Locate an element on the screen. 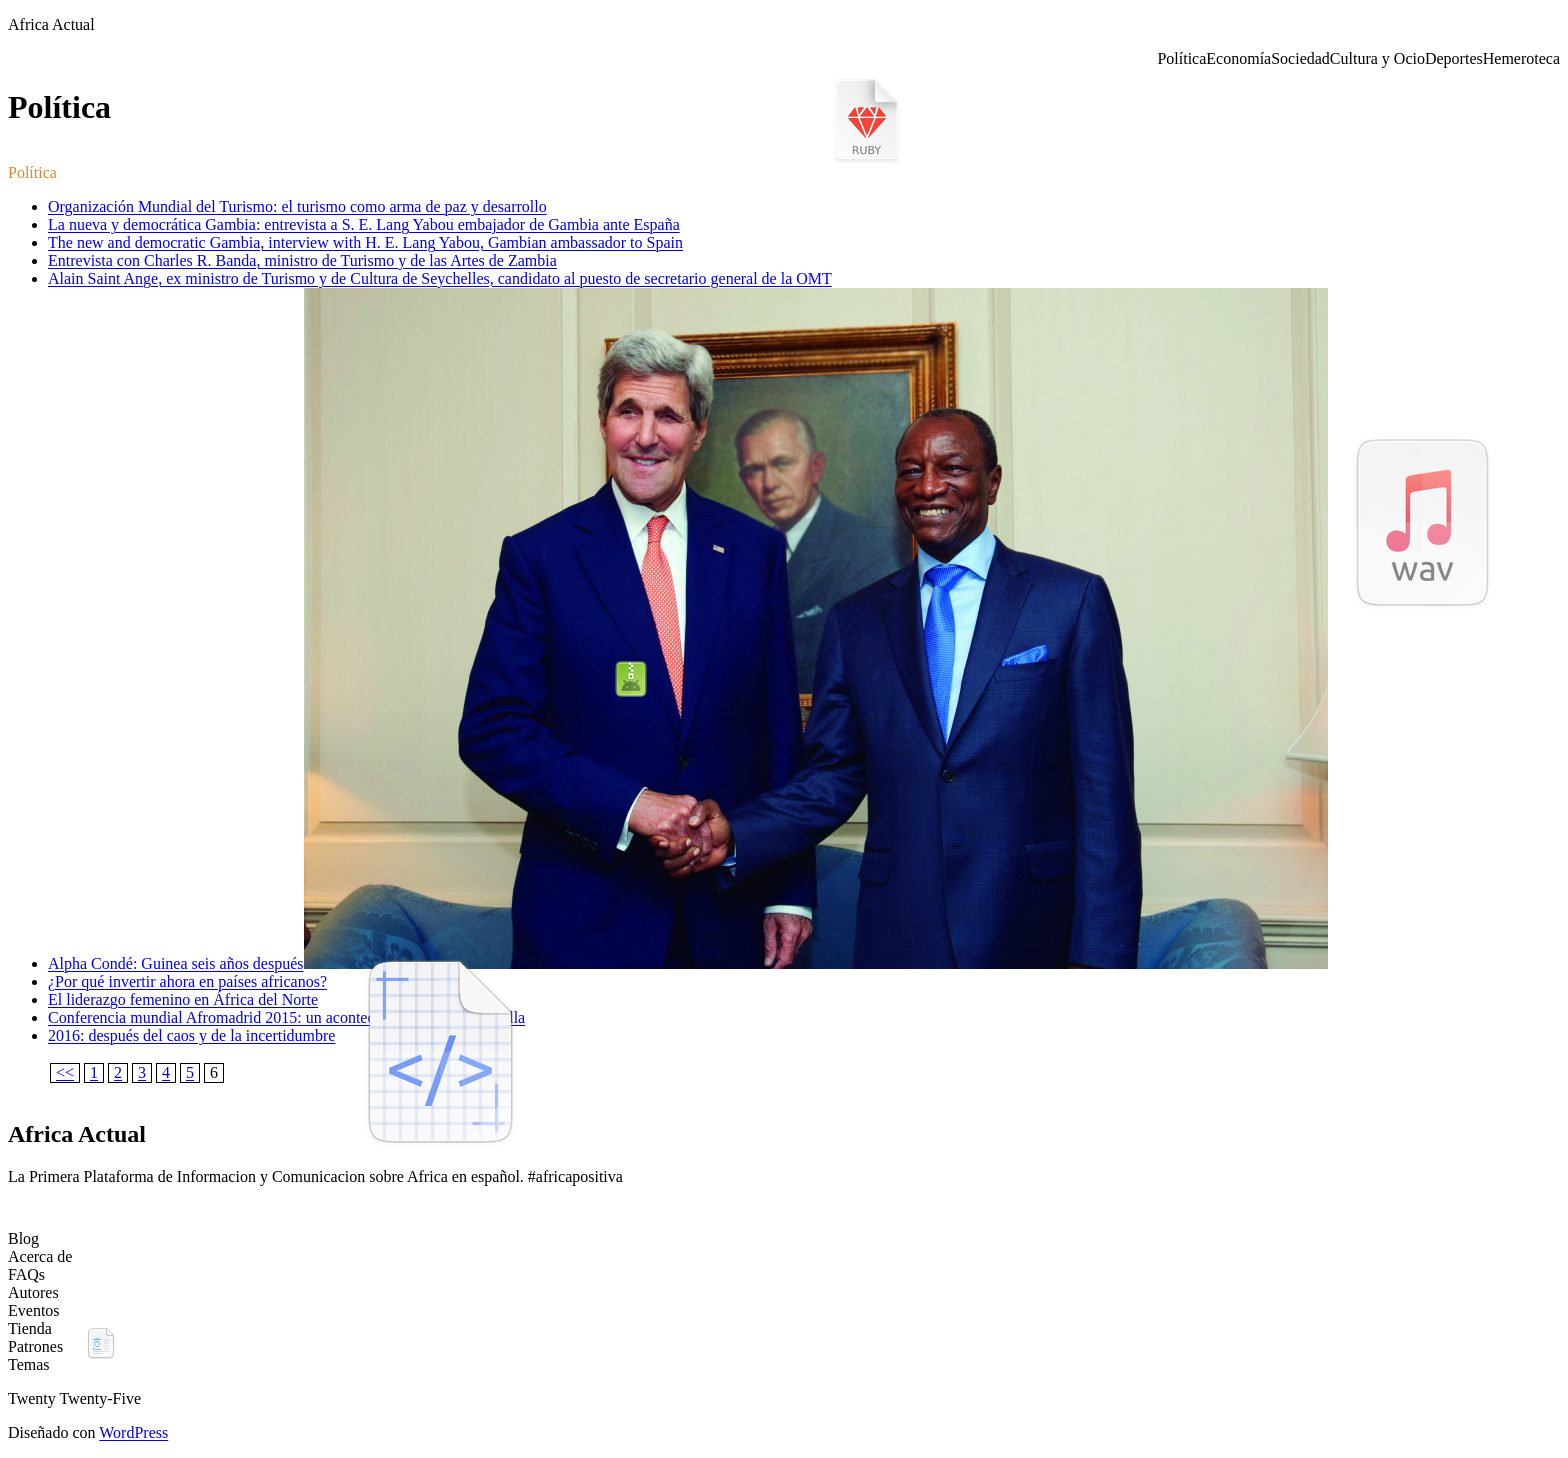 Image resolution: width=1568 pixels, height=1458 pixels. a wav audio file is located at coordinates (1422, 522).